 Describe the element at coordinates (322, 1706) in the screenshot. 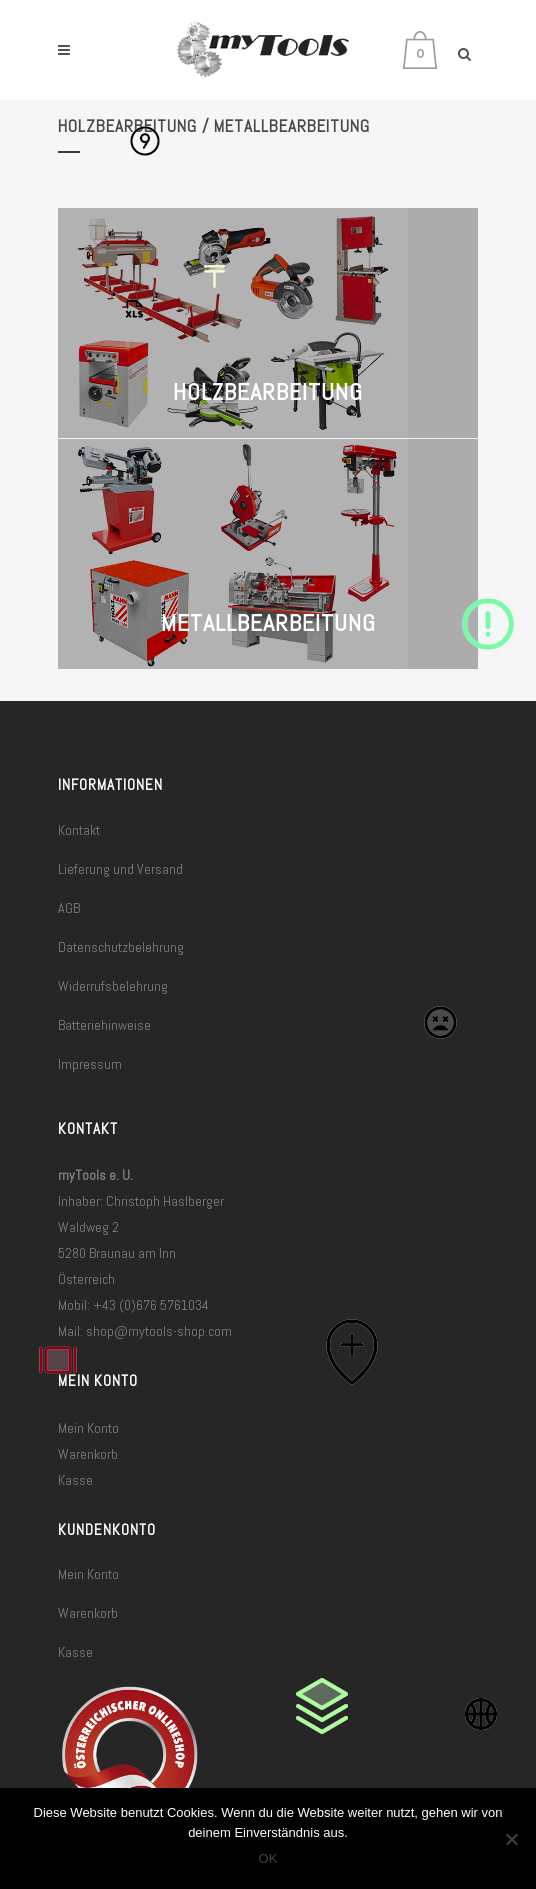

I see `view layers or stacked content` at that location.